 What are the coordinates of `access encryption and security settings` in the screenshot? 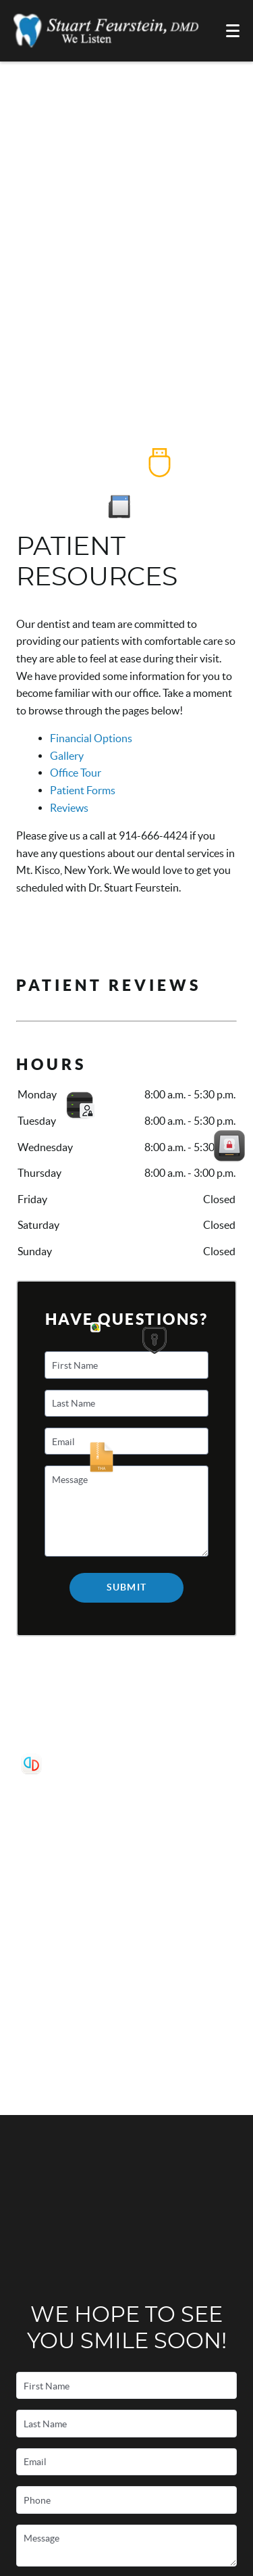 It's located at (229, 1146).